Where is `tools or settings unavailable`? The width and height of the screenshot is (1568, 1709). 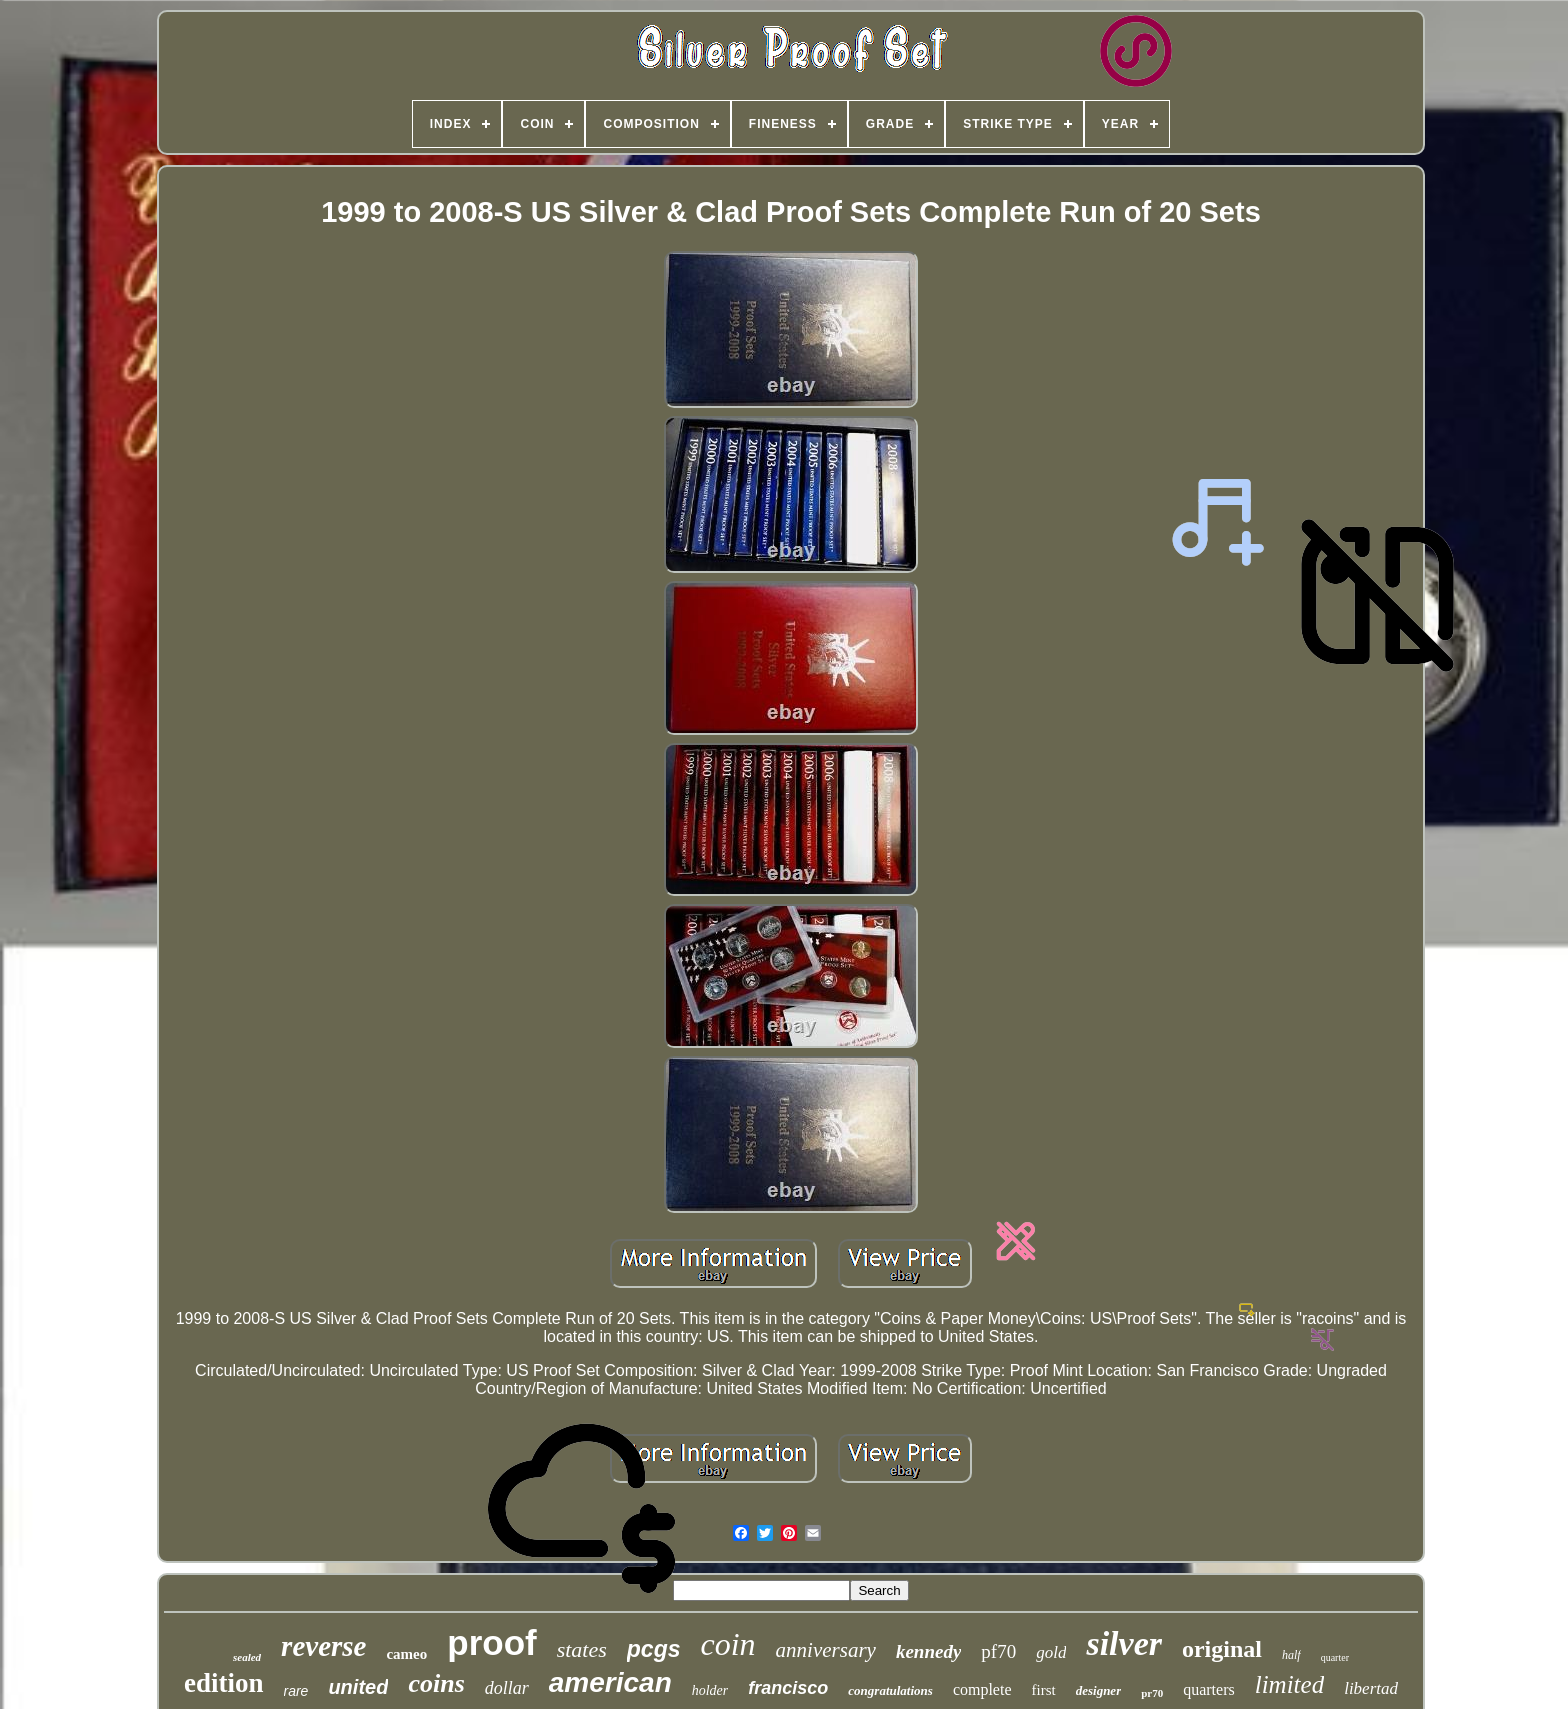 tools or settings unavailable is located at coordinates (1016, 1241).